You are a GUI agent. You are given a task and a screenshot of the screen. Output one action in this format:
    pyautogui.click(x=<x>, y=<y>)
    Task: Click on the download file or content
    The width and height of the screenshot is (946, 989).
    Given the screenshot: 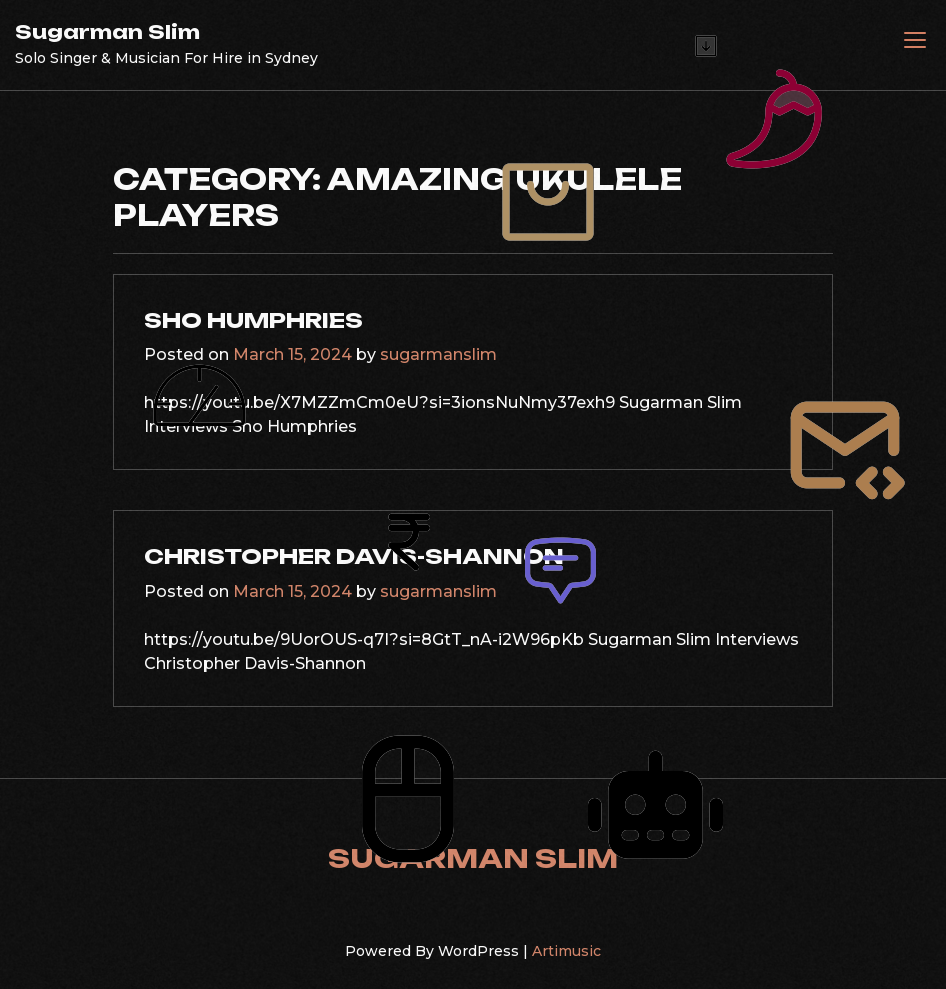 What is the action you would take?
    pyautogui.click(x=706, y=46)
    